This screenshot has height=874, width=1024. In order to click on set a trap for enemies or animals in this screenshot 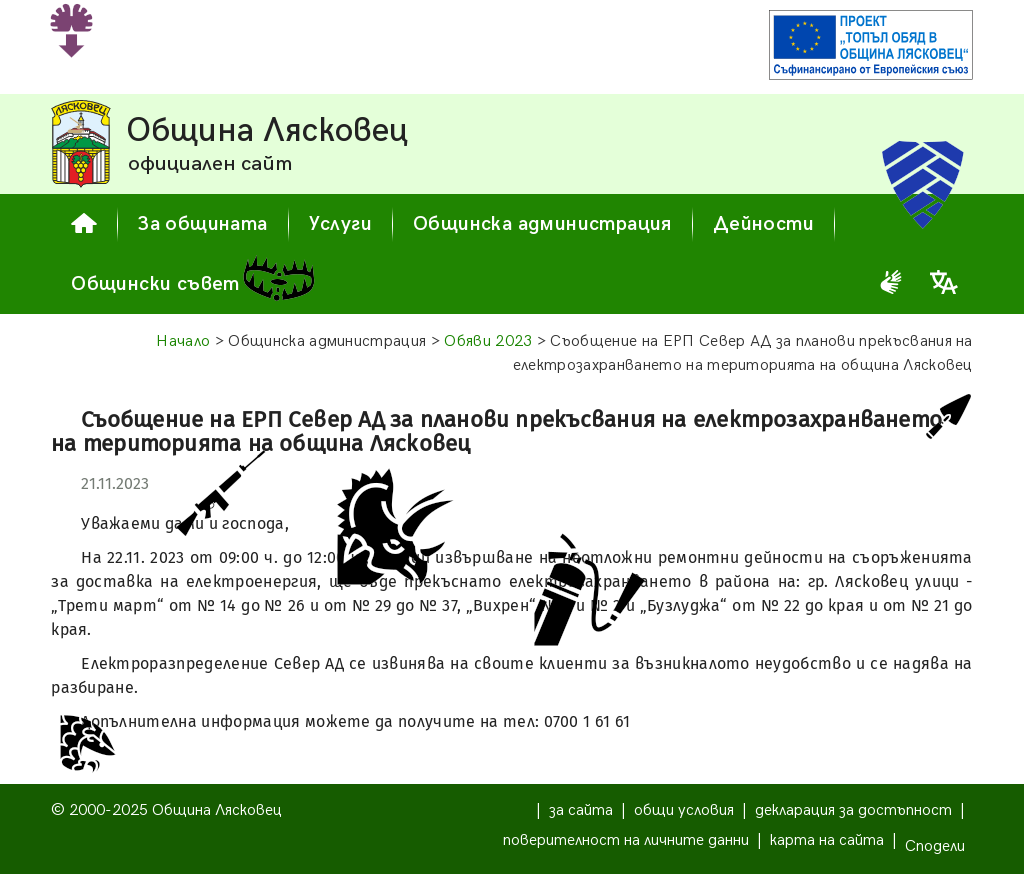, I will do `click(279, 276)`.